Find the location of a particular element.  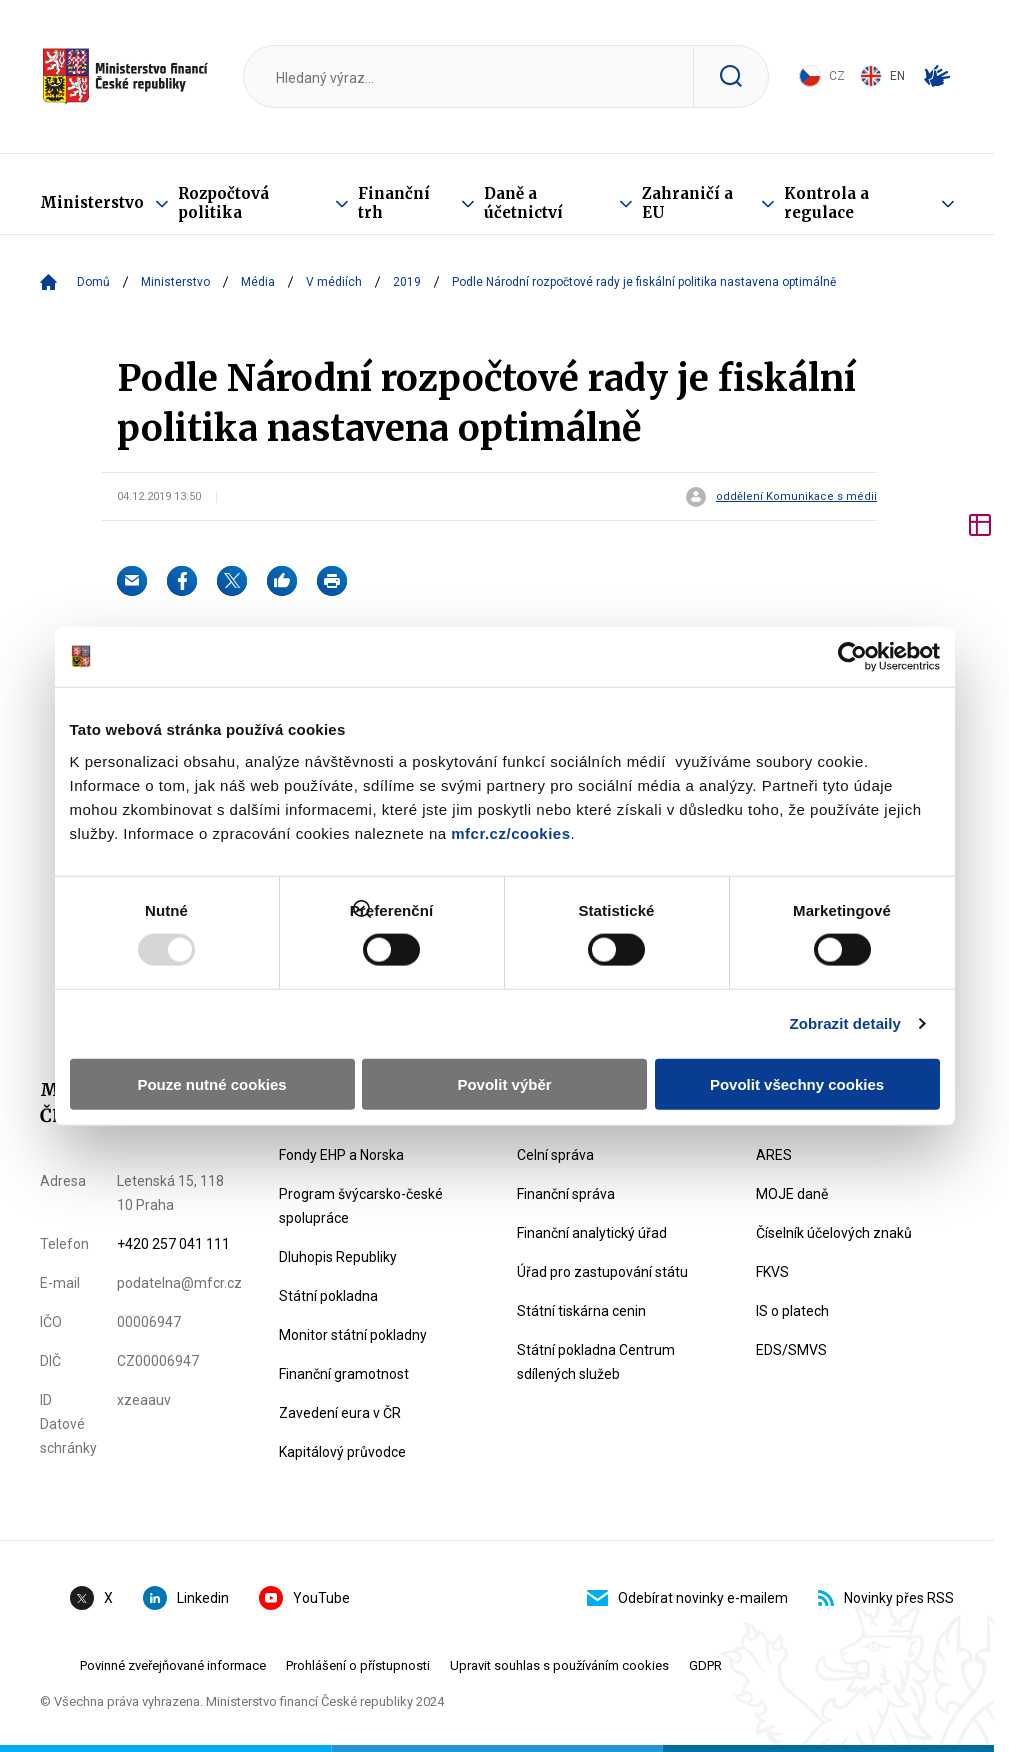

view data in table format is located at coordinates (980, 525).